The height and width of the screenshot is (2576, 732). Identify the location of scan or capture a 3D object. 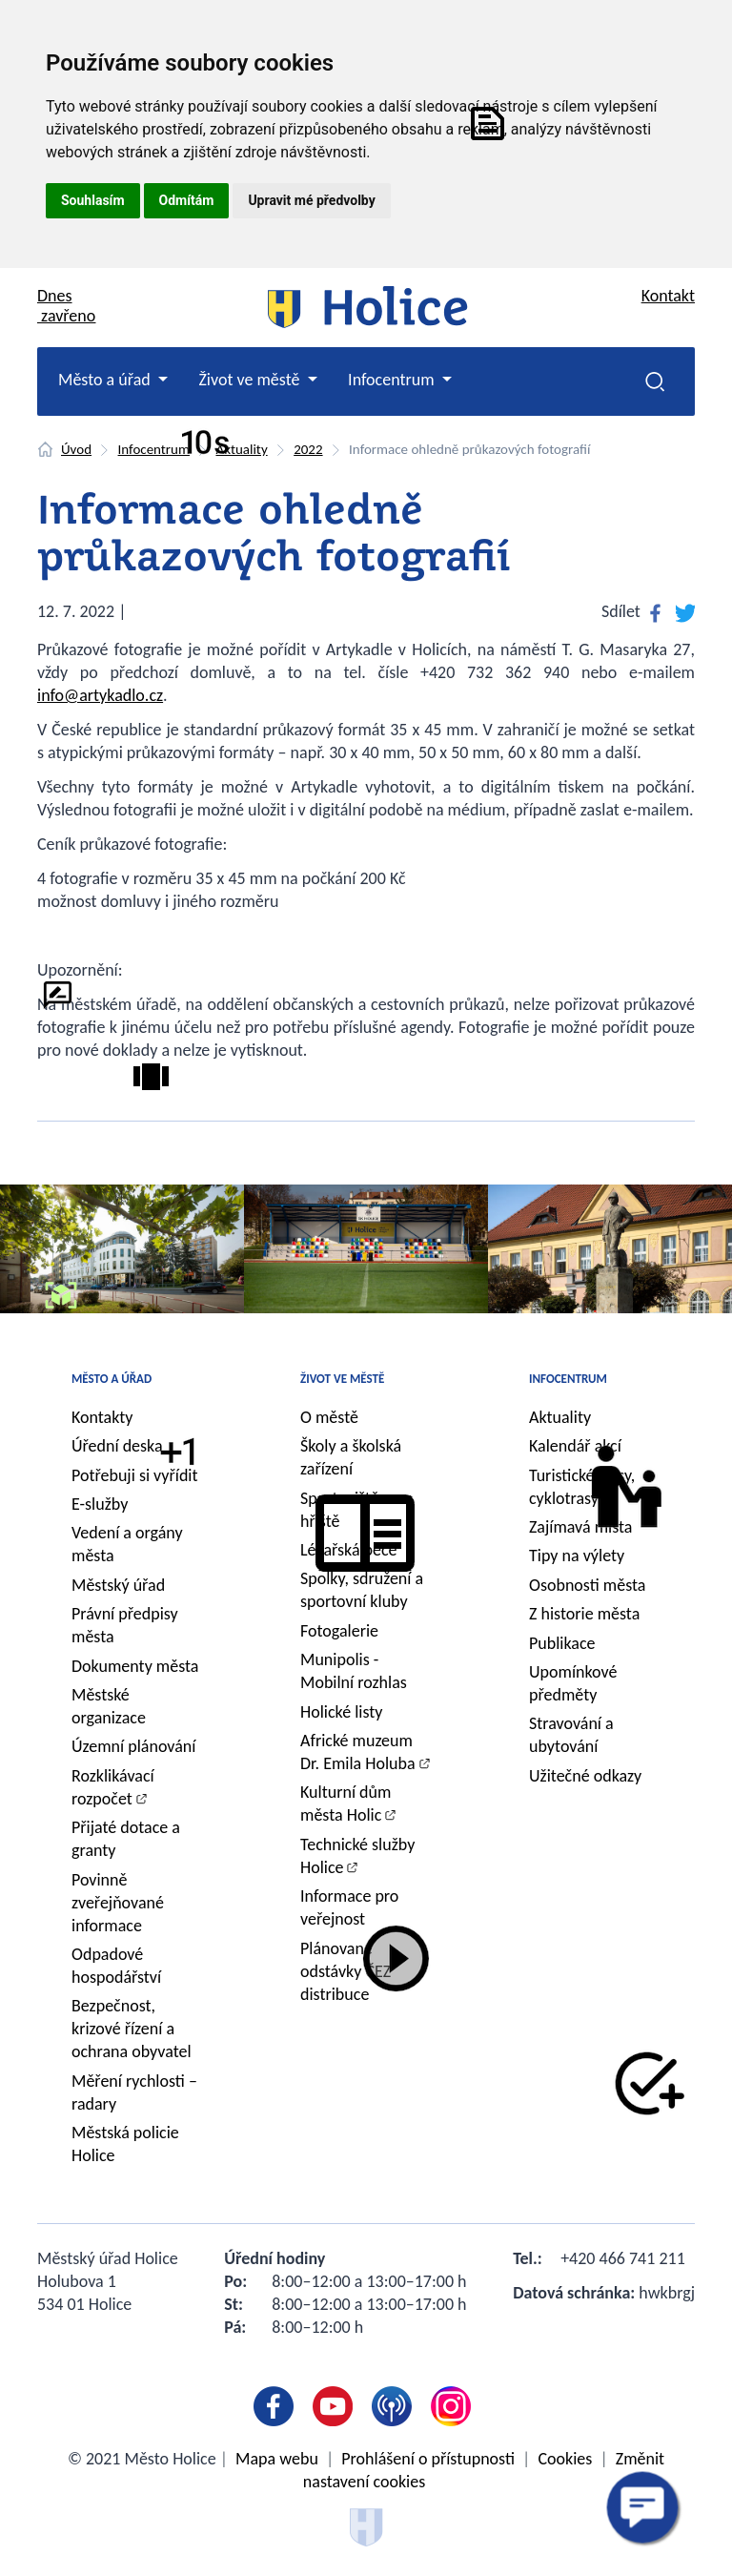
(61, 1295).